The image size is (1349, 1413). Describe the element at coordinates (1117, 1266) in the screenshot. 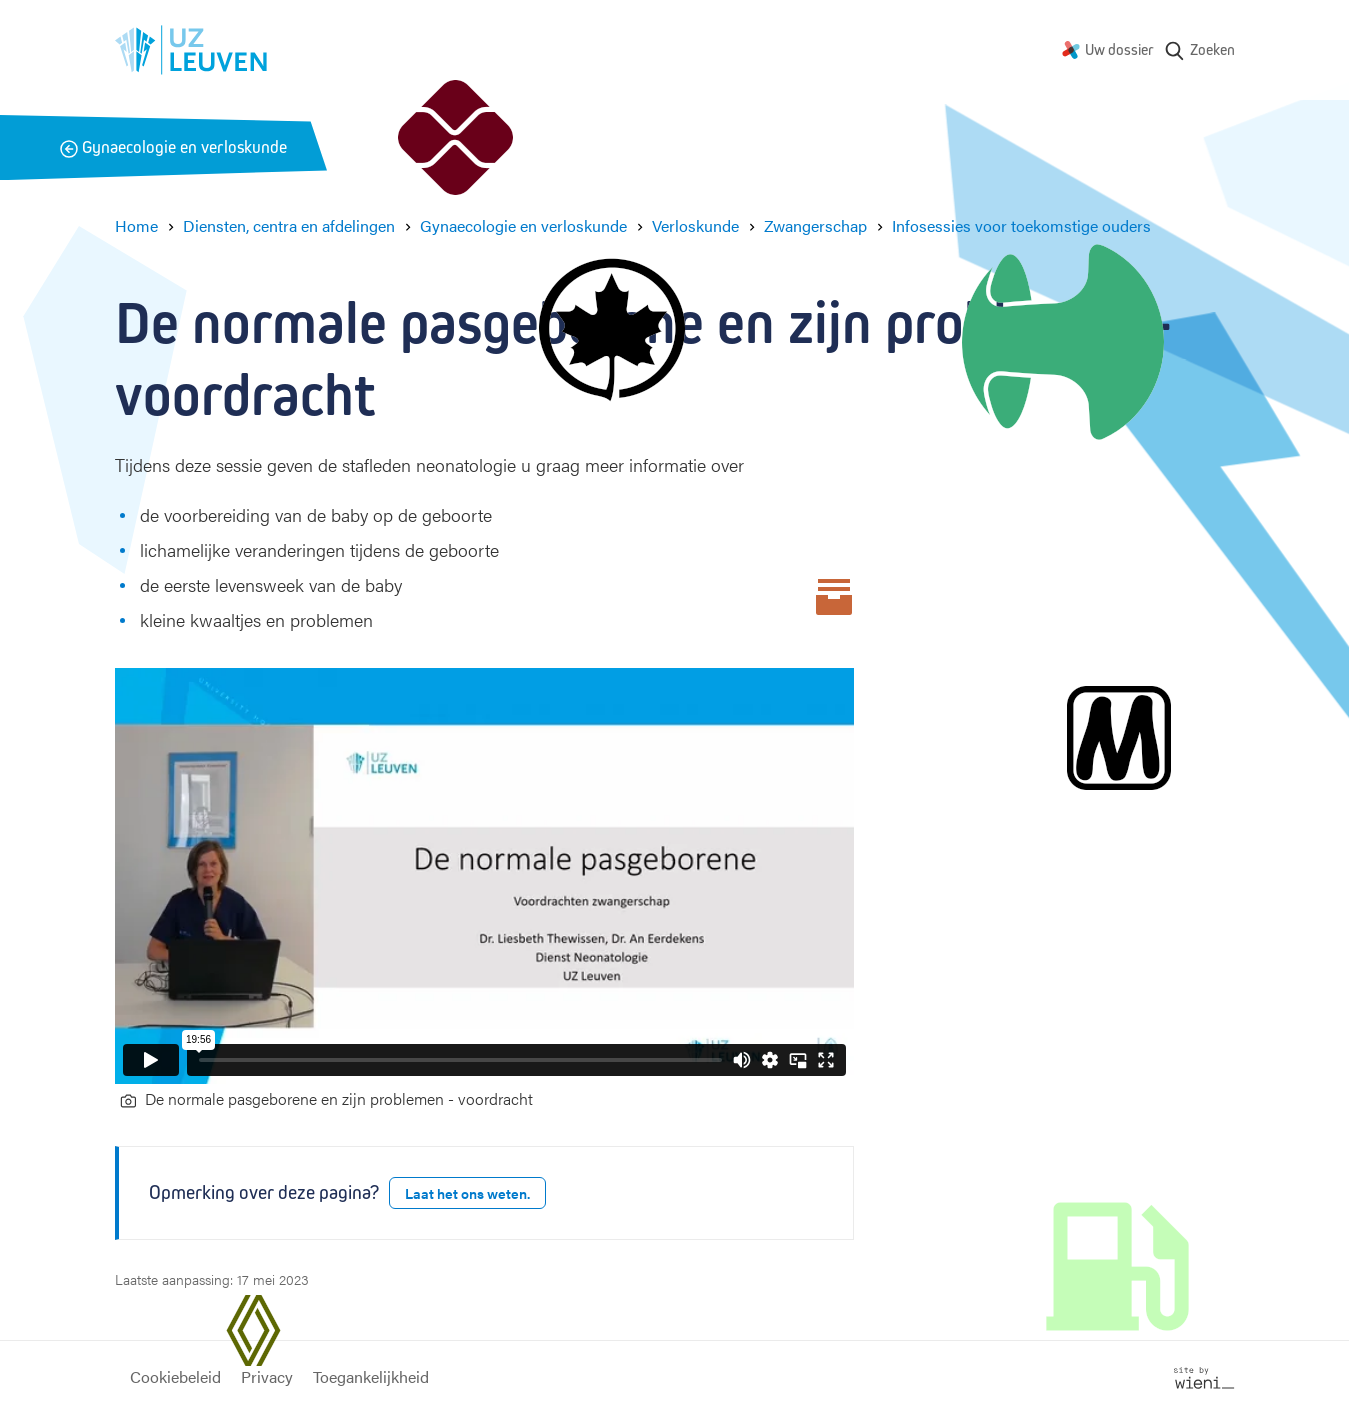

I see `find nearby gas stations` at that location.